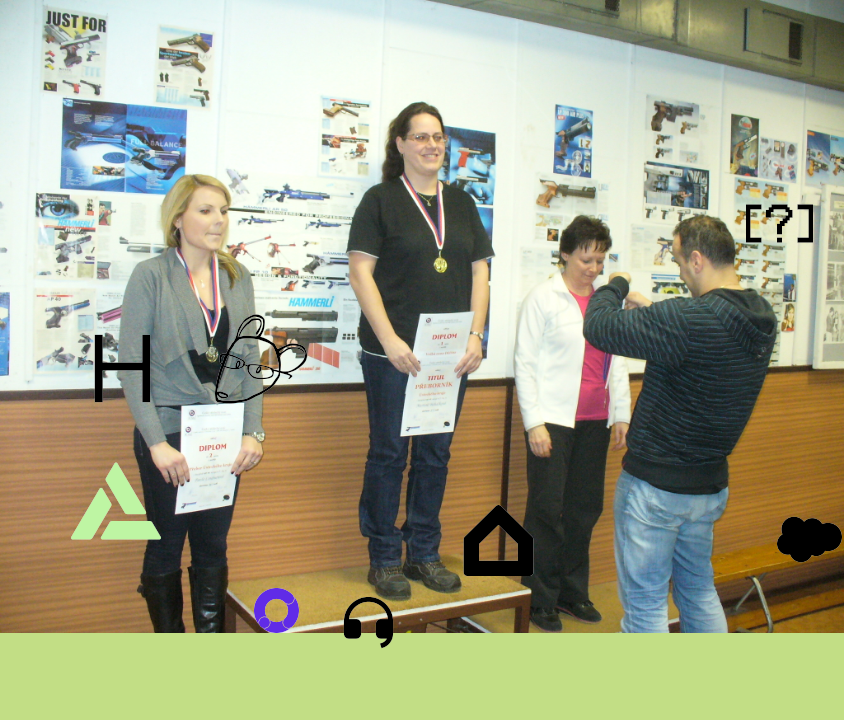 The height and width of the screenshot is (720, 844). I want to click on insert a heading in the document, so click(122, 366).